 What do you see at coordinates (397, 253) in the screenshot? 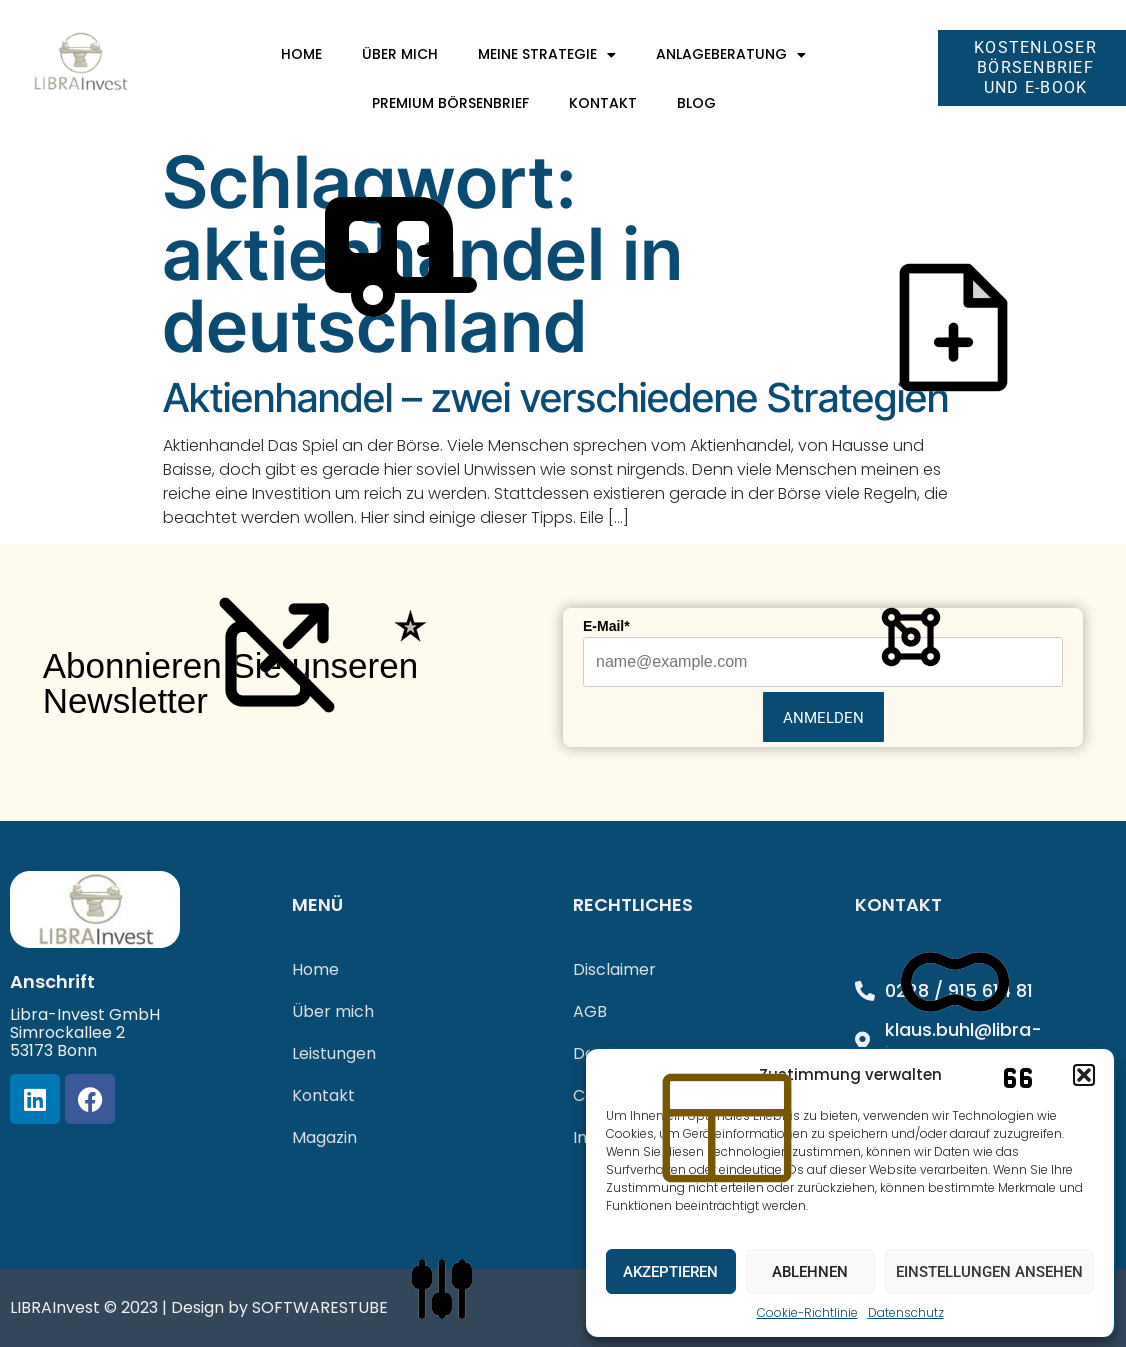
I see `browse caravan or RV rental options` at bounding box center [397, 253].